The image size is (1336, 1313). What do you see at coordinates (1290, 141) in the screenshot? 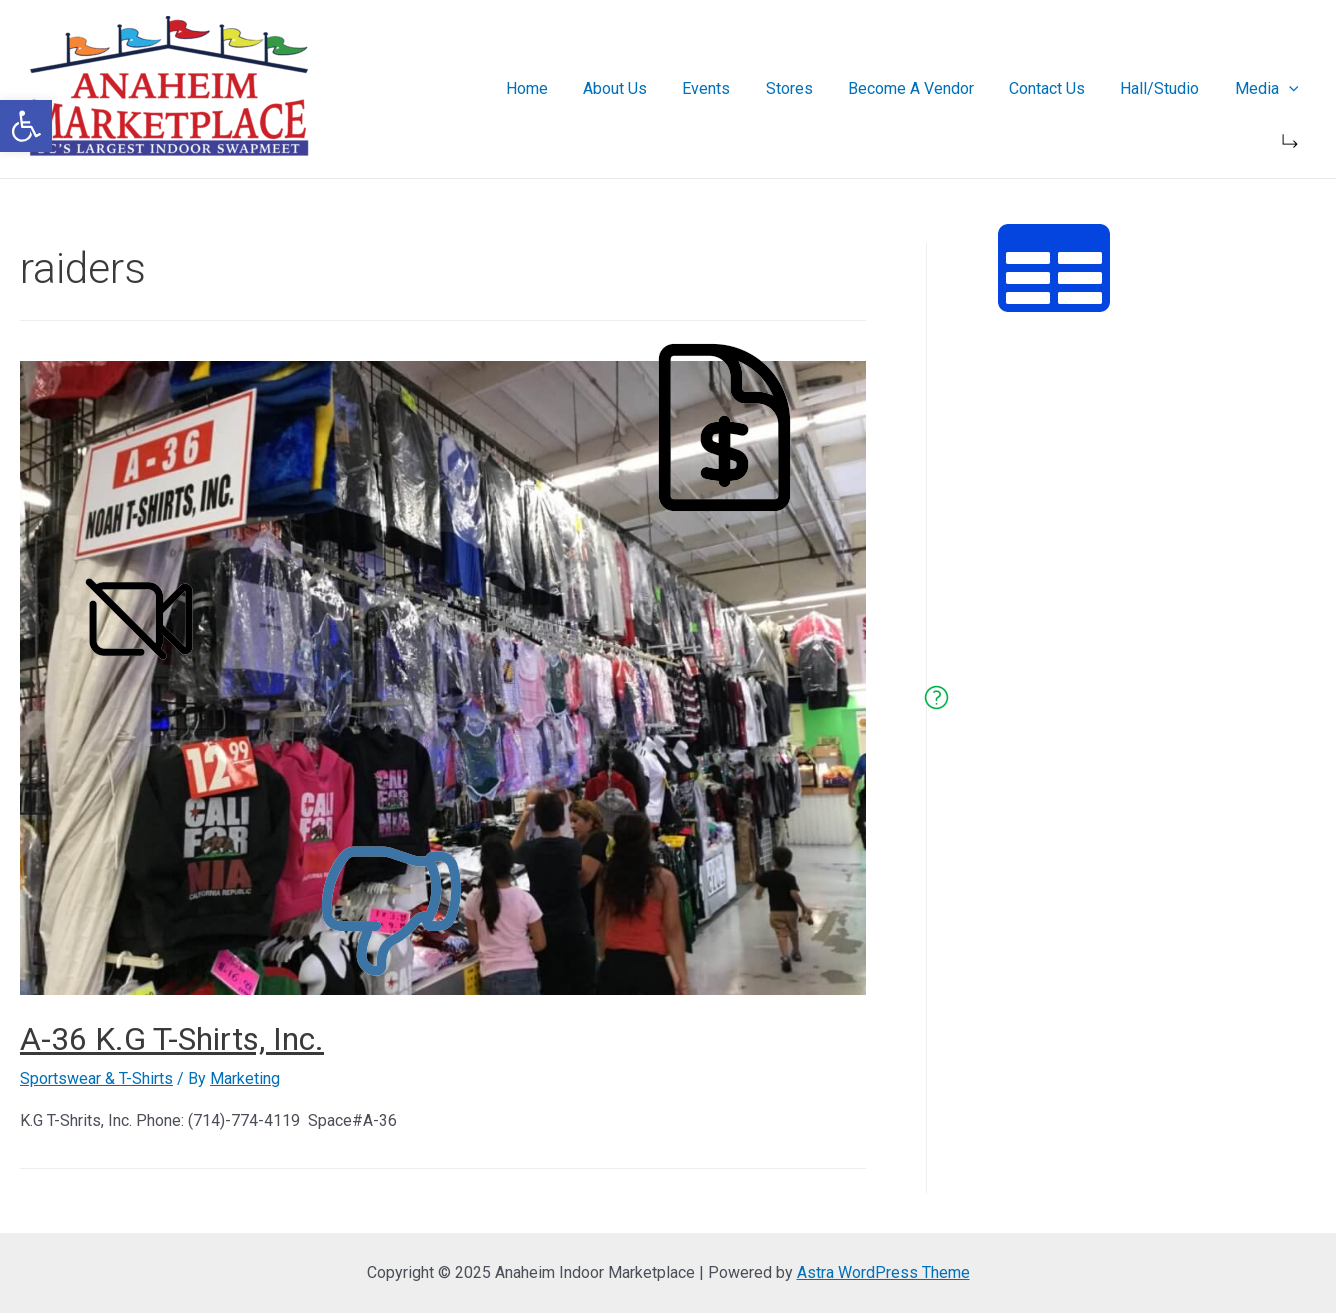
I see `navigate to a nested or child item` at bounding box center [1290, 141].